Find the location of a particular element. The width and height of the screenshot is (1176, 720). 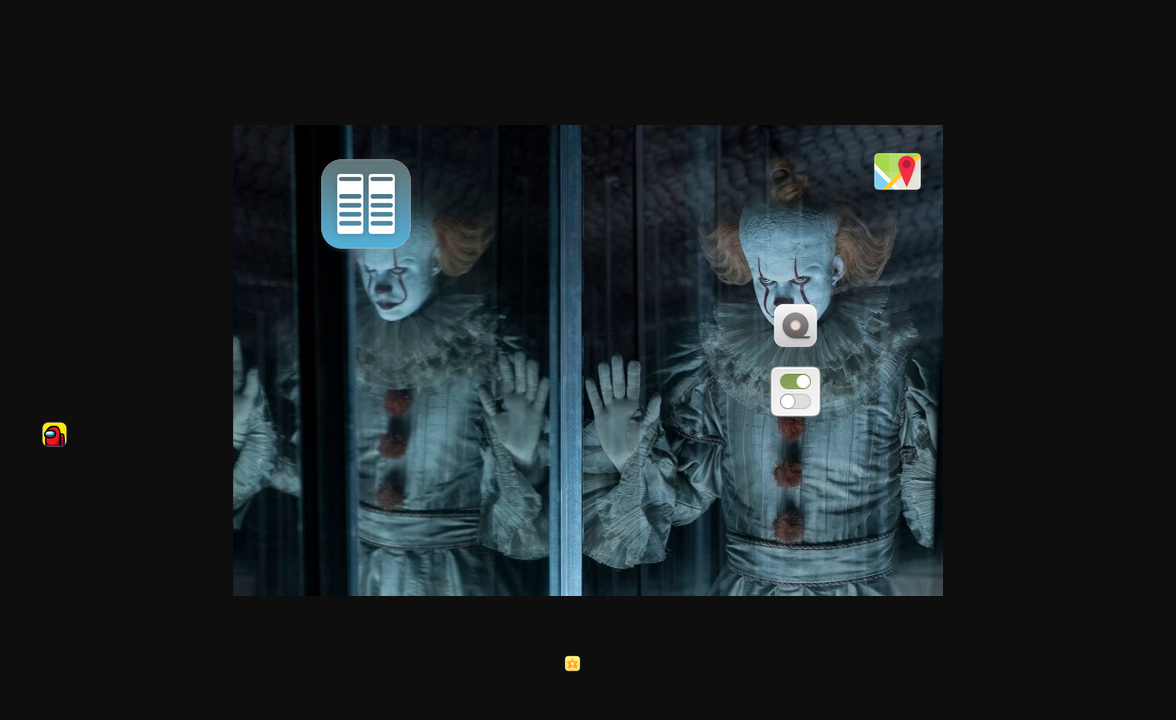

launch Among Us game is located at coordinates (54, 434).